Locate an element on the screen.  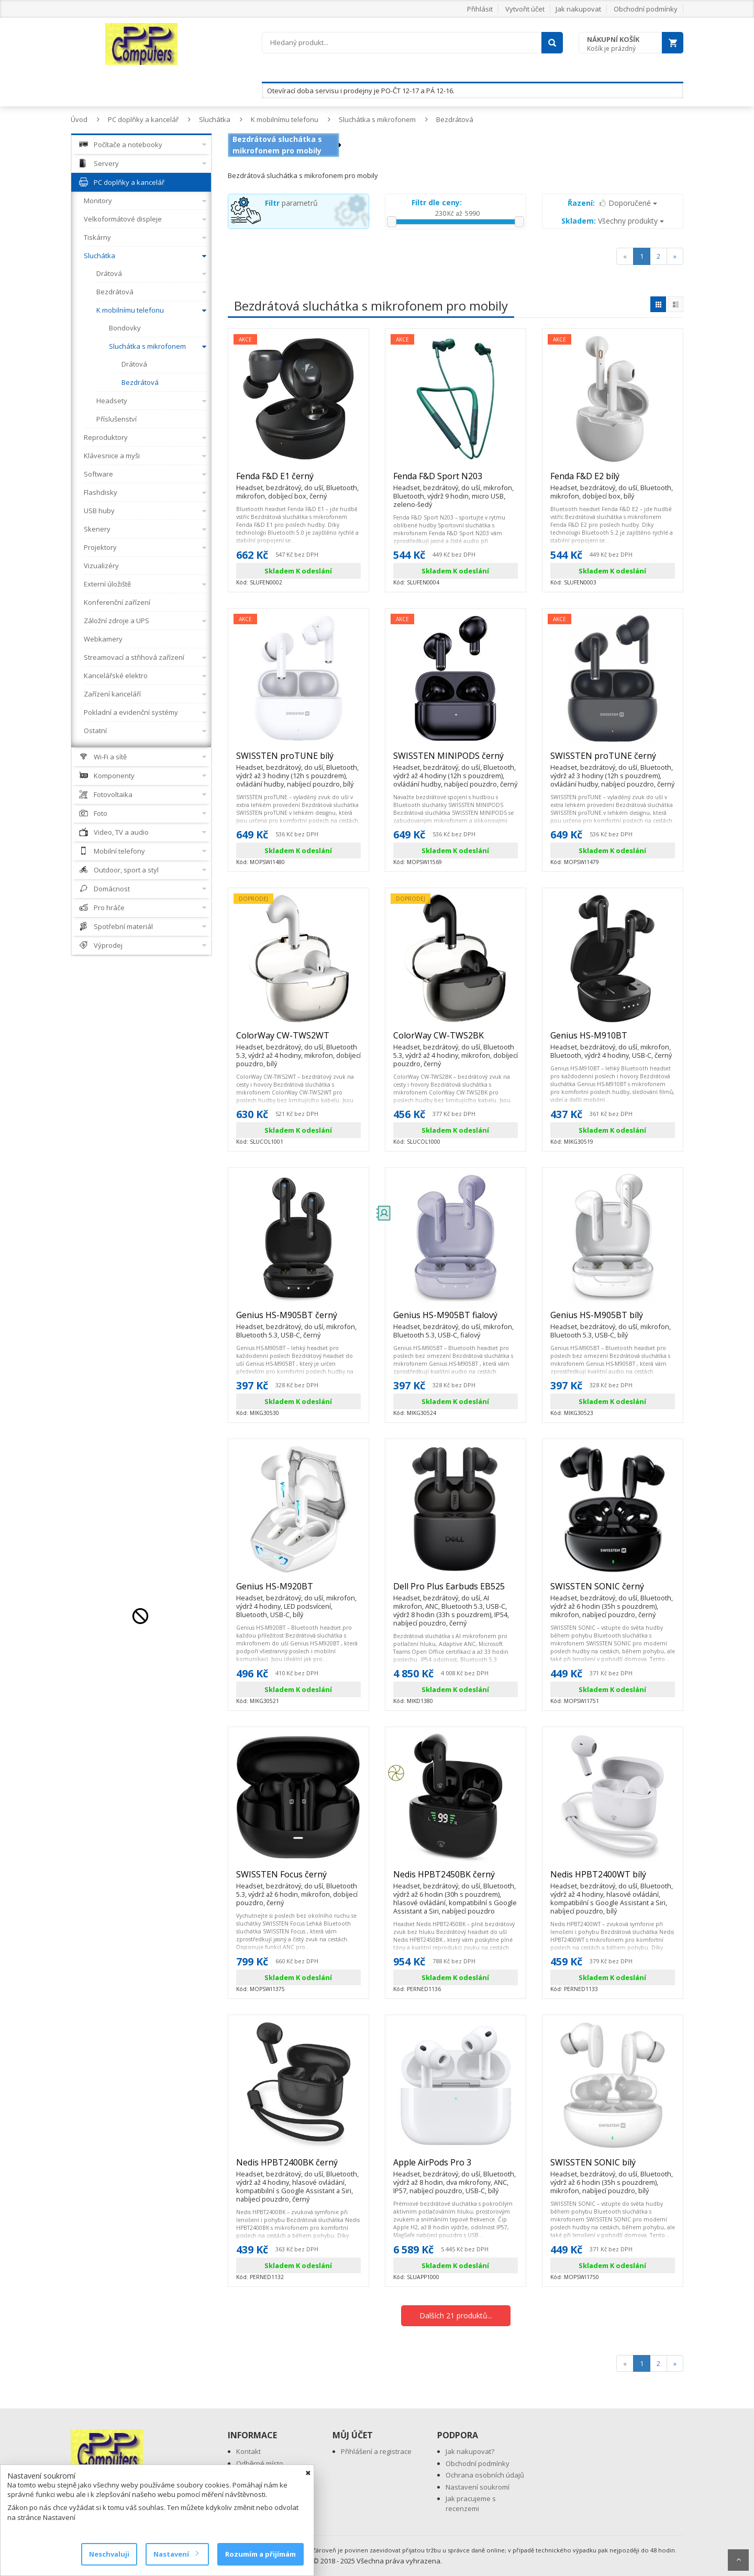
indicates a prohibited or blocked action is located at coordinates (140, 1616).